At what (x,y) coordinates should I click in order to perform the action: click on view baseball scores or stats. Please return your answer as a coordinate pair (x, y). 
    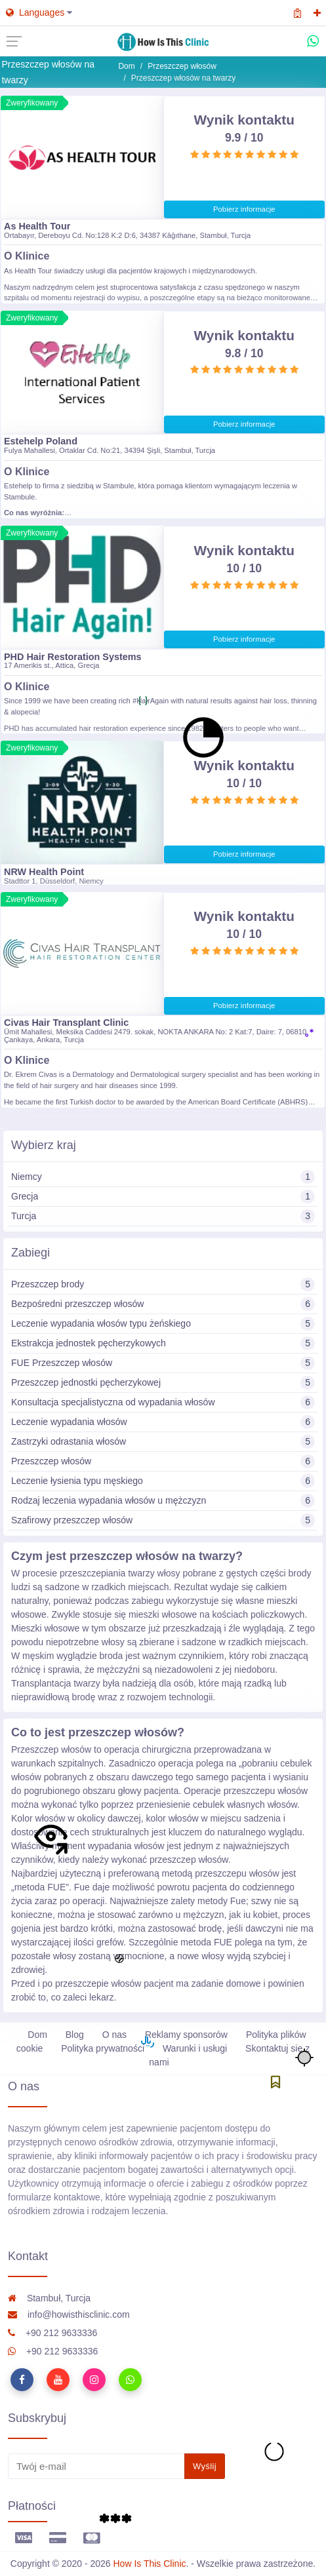
    Looking at the image, I should click on (119, 1959).